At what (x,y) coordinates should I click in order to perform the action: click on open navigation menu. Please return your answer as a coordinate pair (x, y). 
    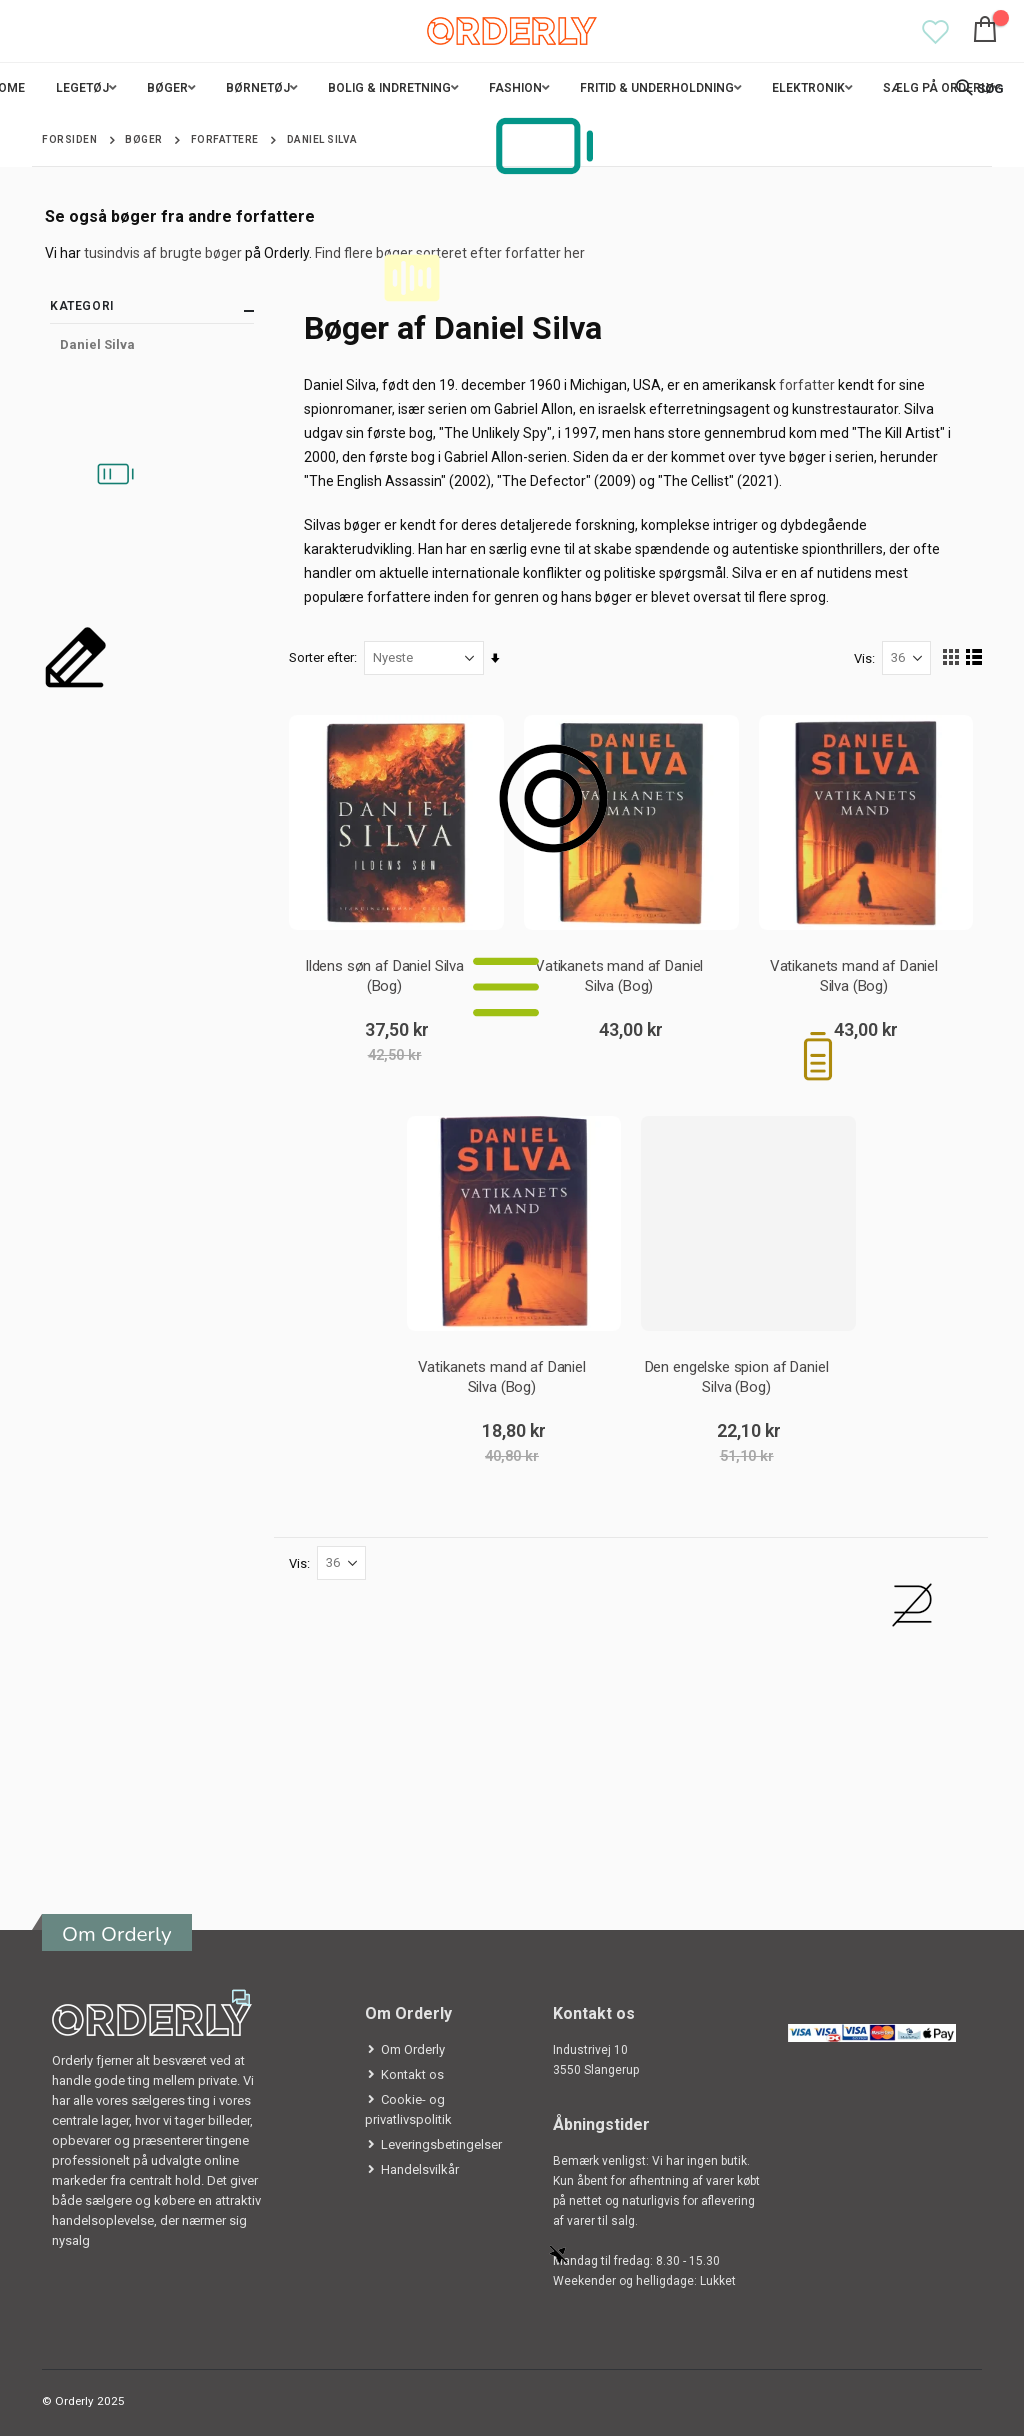
    Looking at the image, I should click on (506, 987).